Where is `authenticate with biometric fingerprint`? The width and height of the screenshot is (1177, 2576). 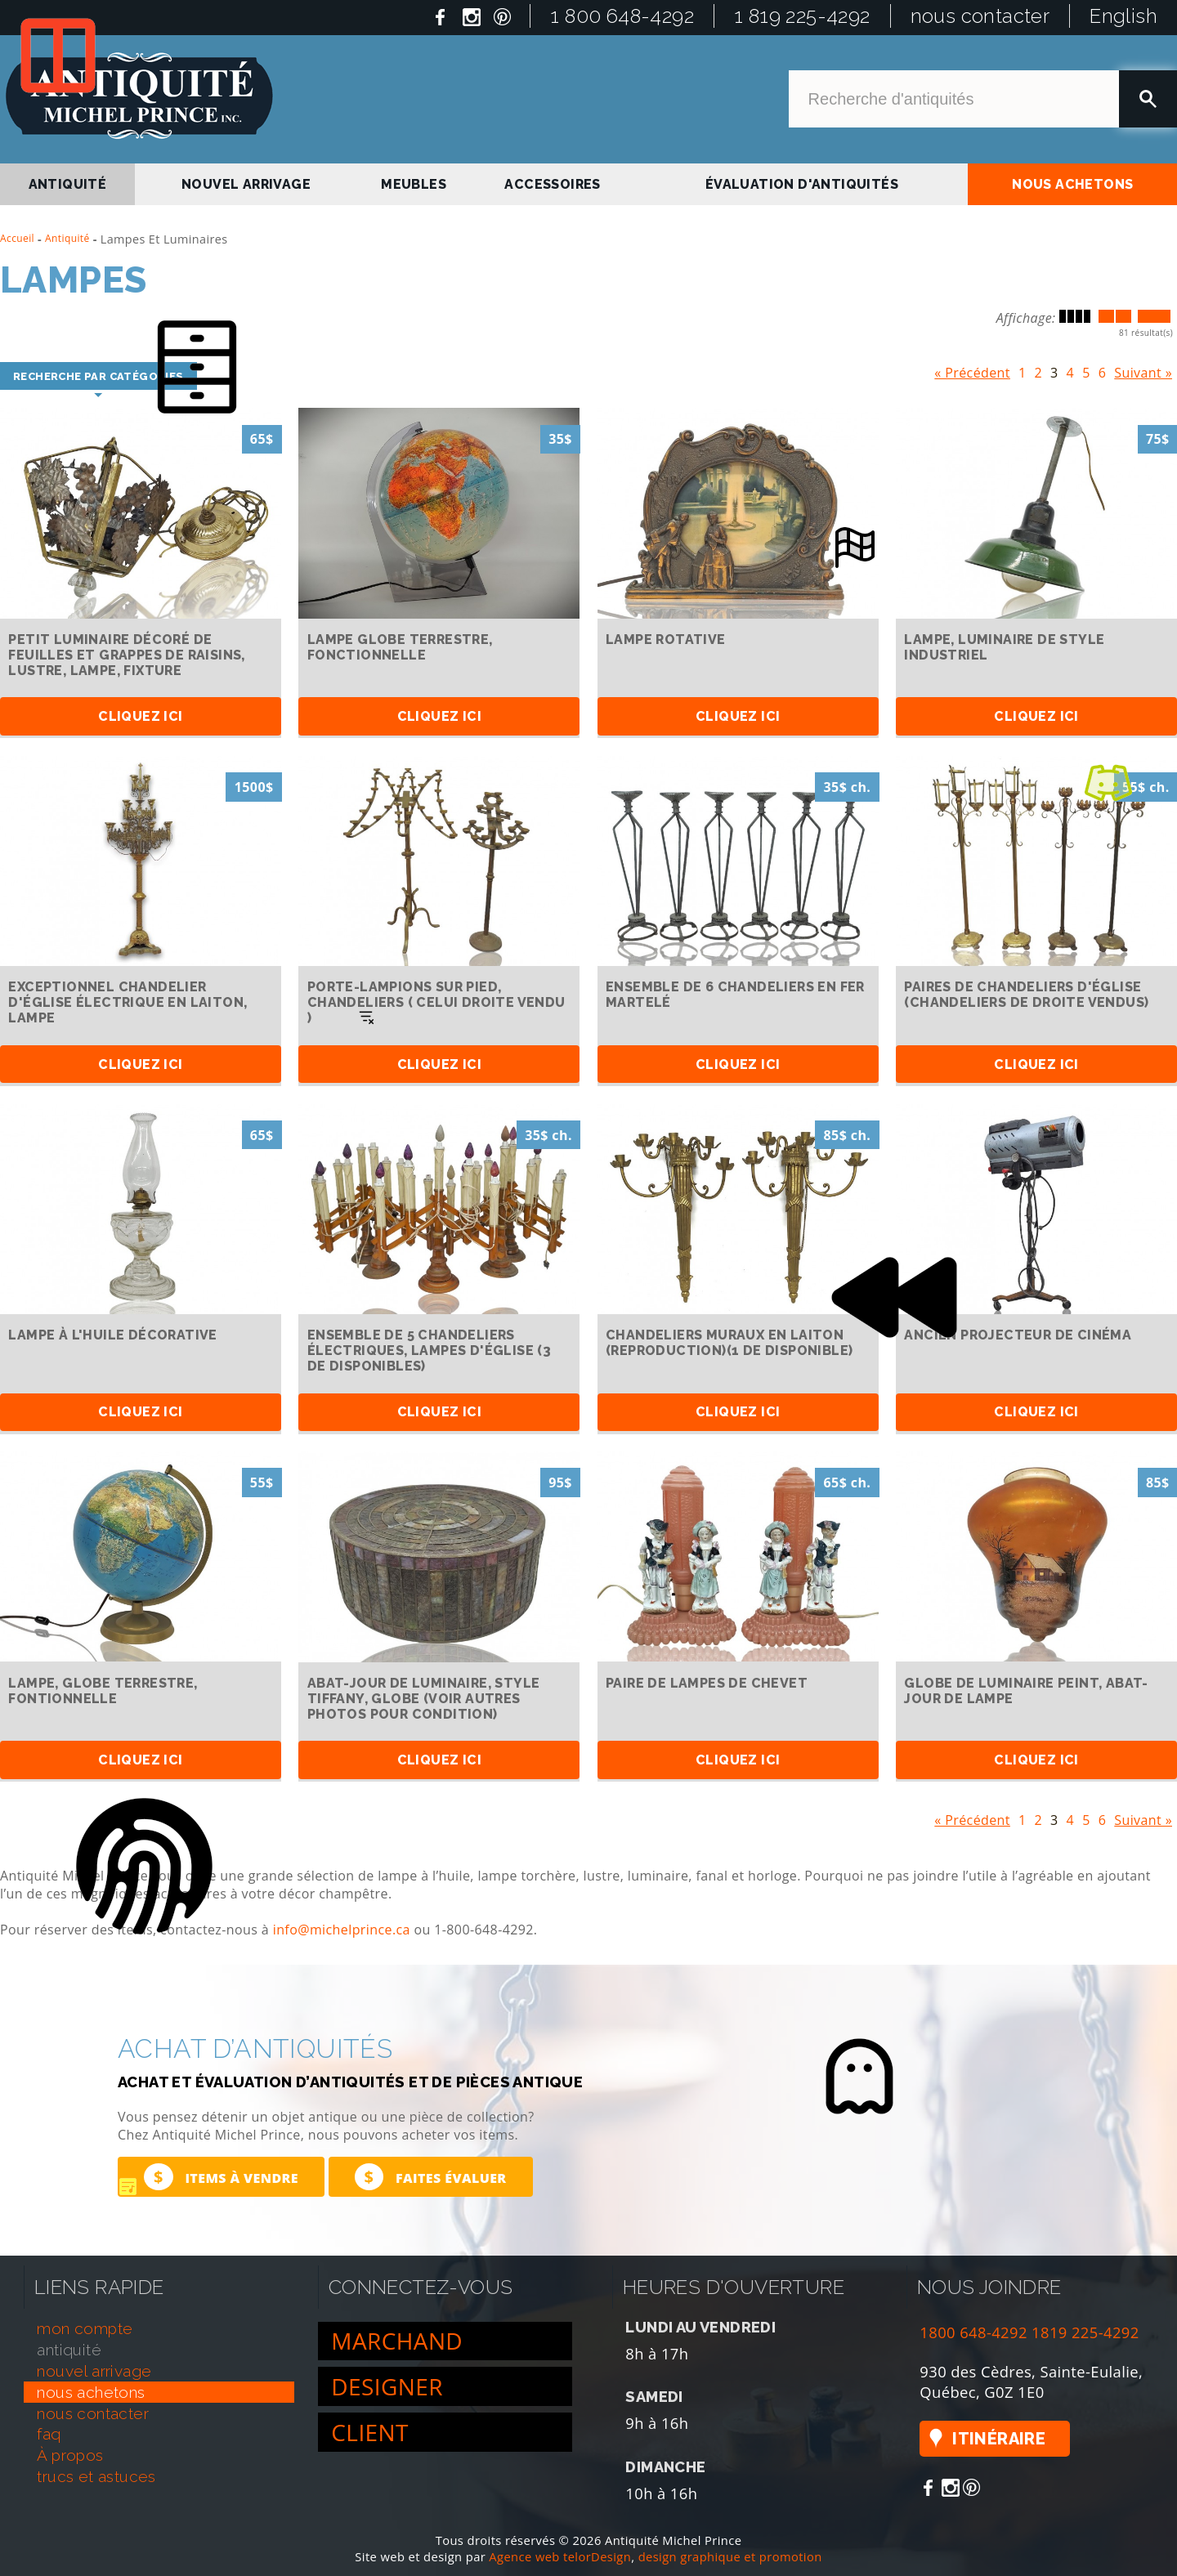 authenticate with biometric fingerprint is located at coordinates (144, 1866).